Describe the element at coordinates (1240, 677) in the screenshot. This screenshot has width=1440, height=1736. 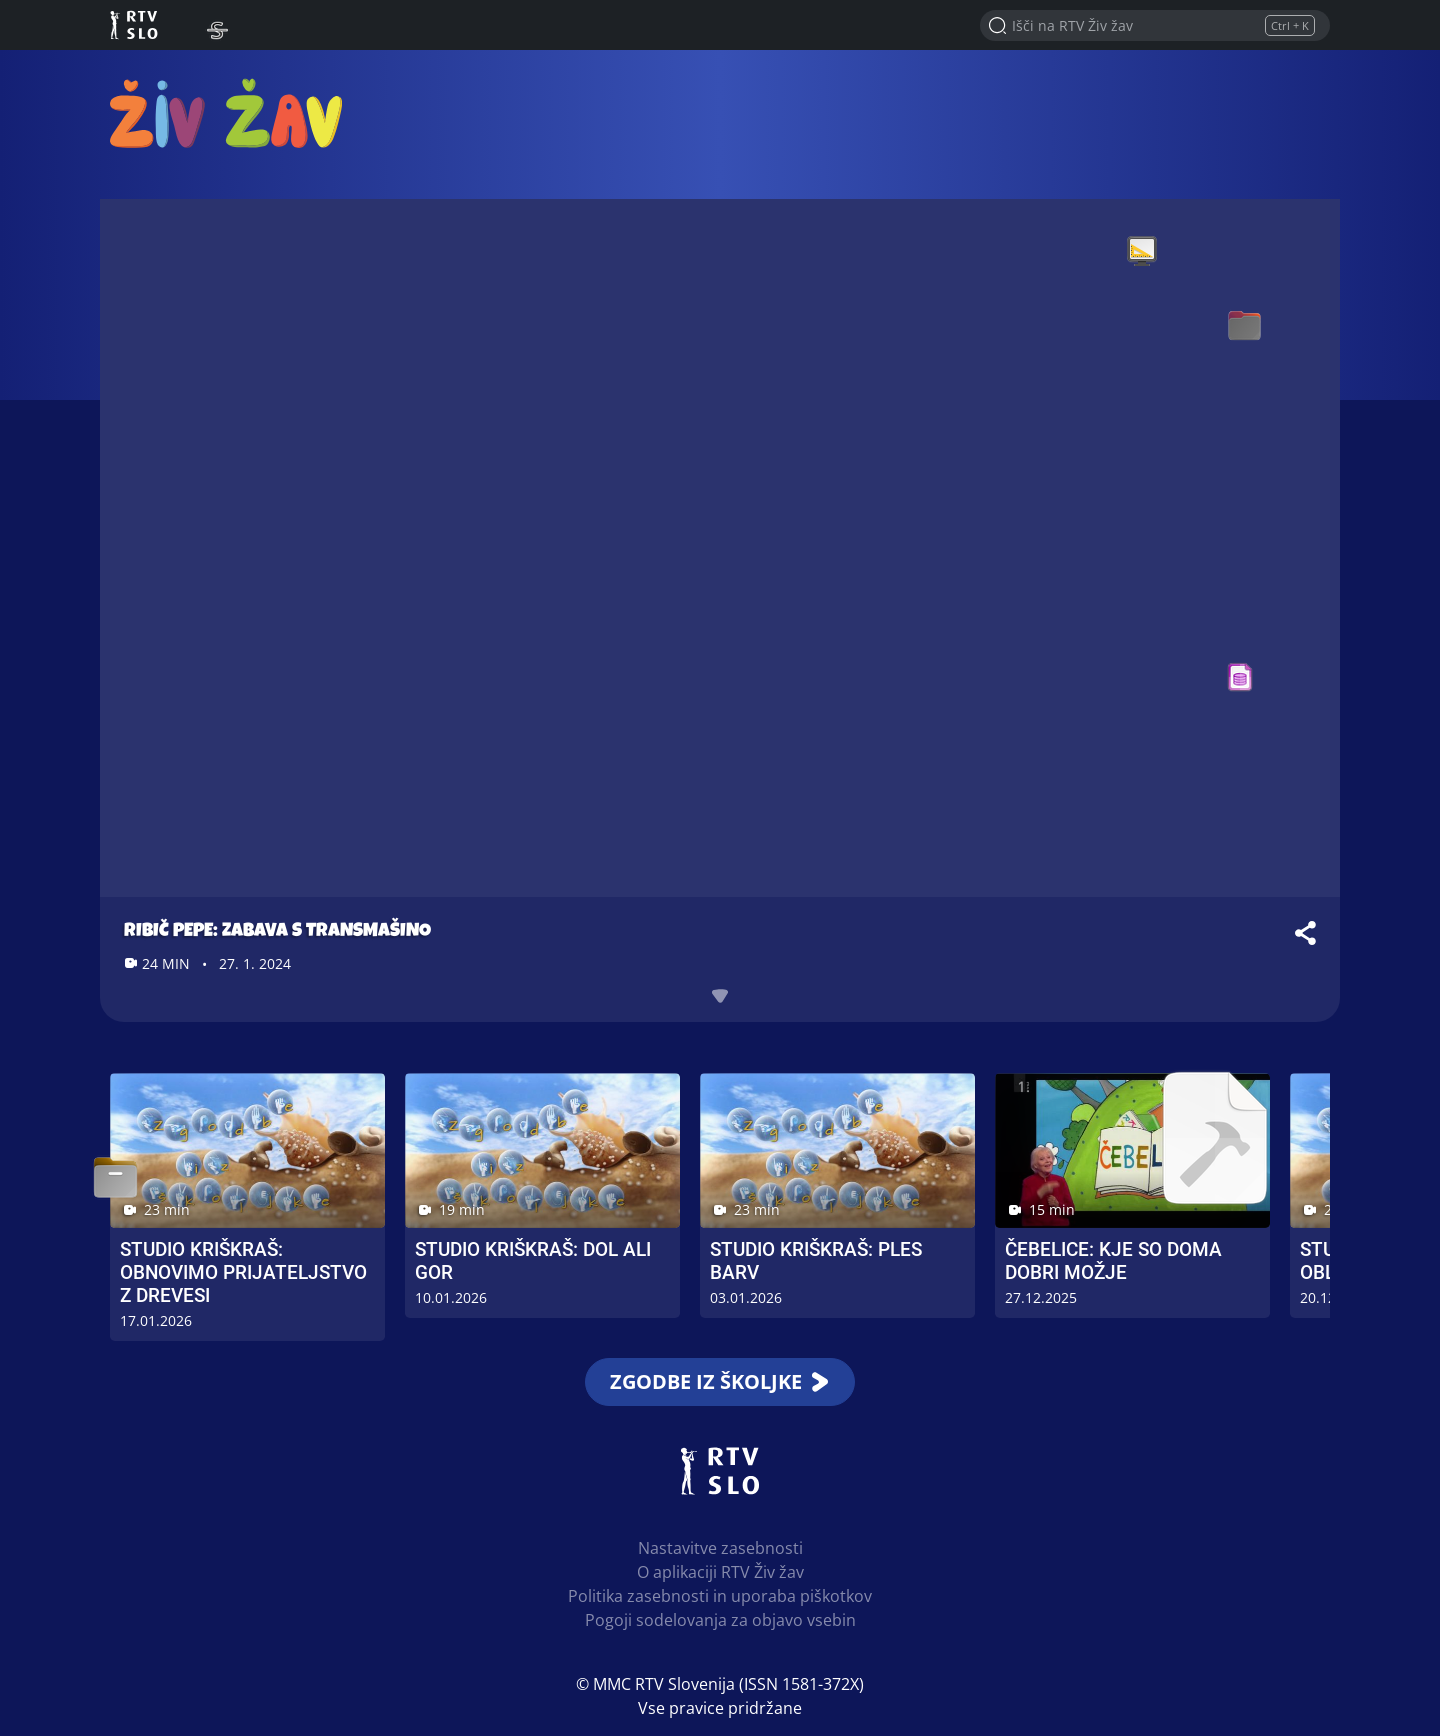
I see `open an opendocument database file` at that location.